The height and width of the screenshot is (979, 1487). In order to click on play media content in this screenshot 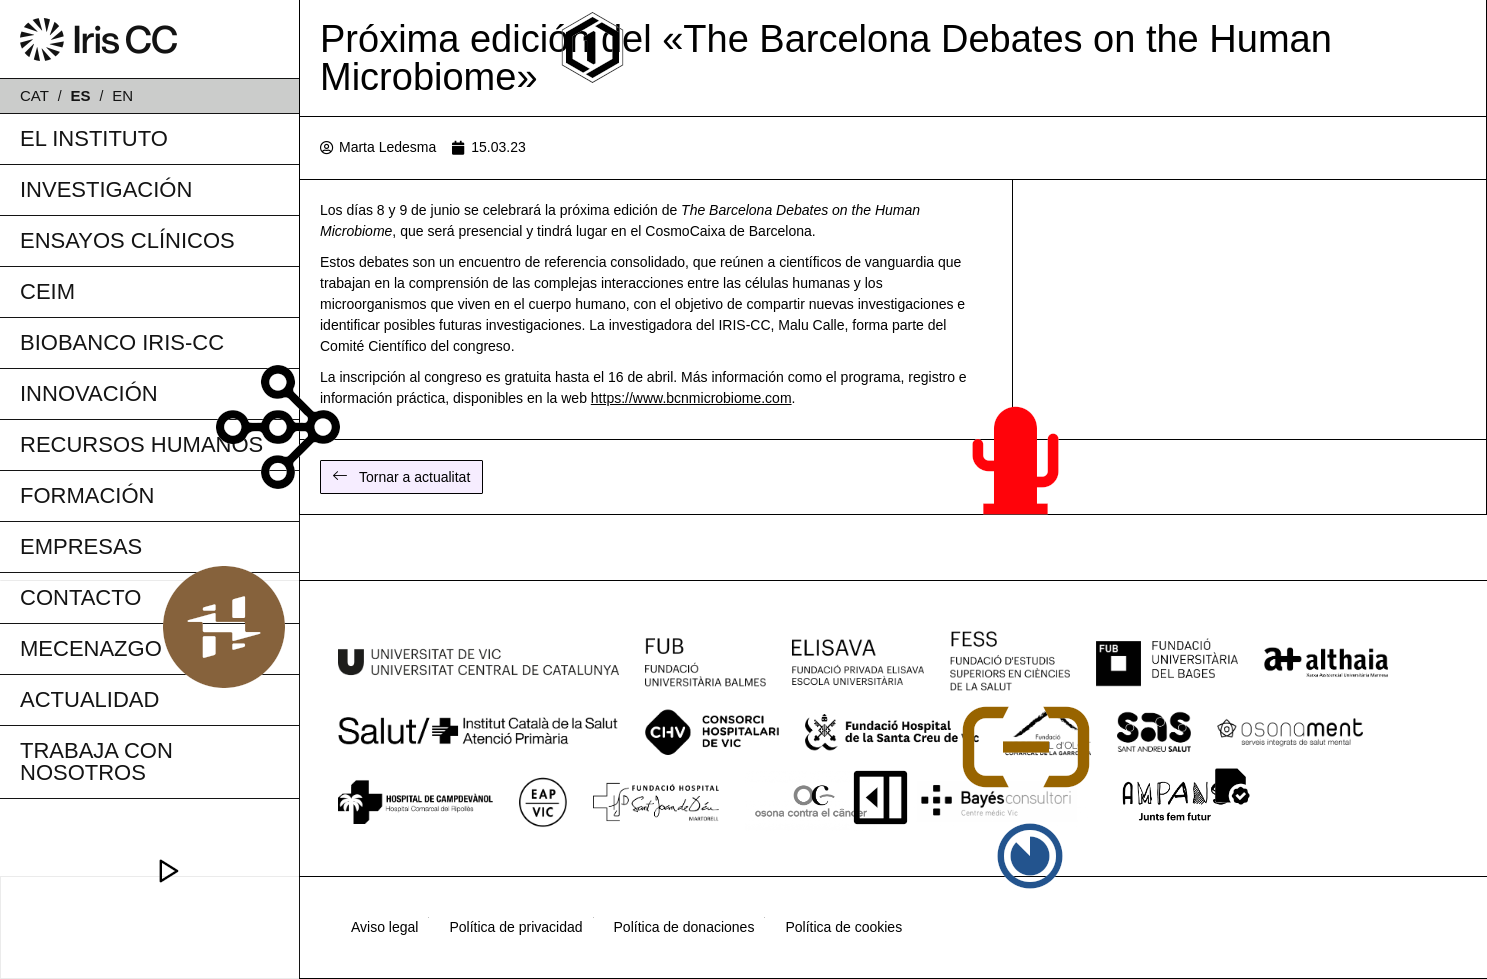, I will do `click(167, 871)`.